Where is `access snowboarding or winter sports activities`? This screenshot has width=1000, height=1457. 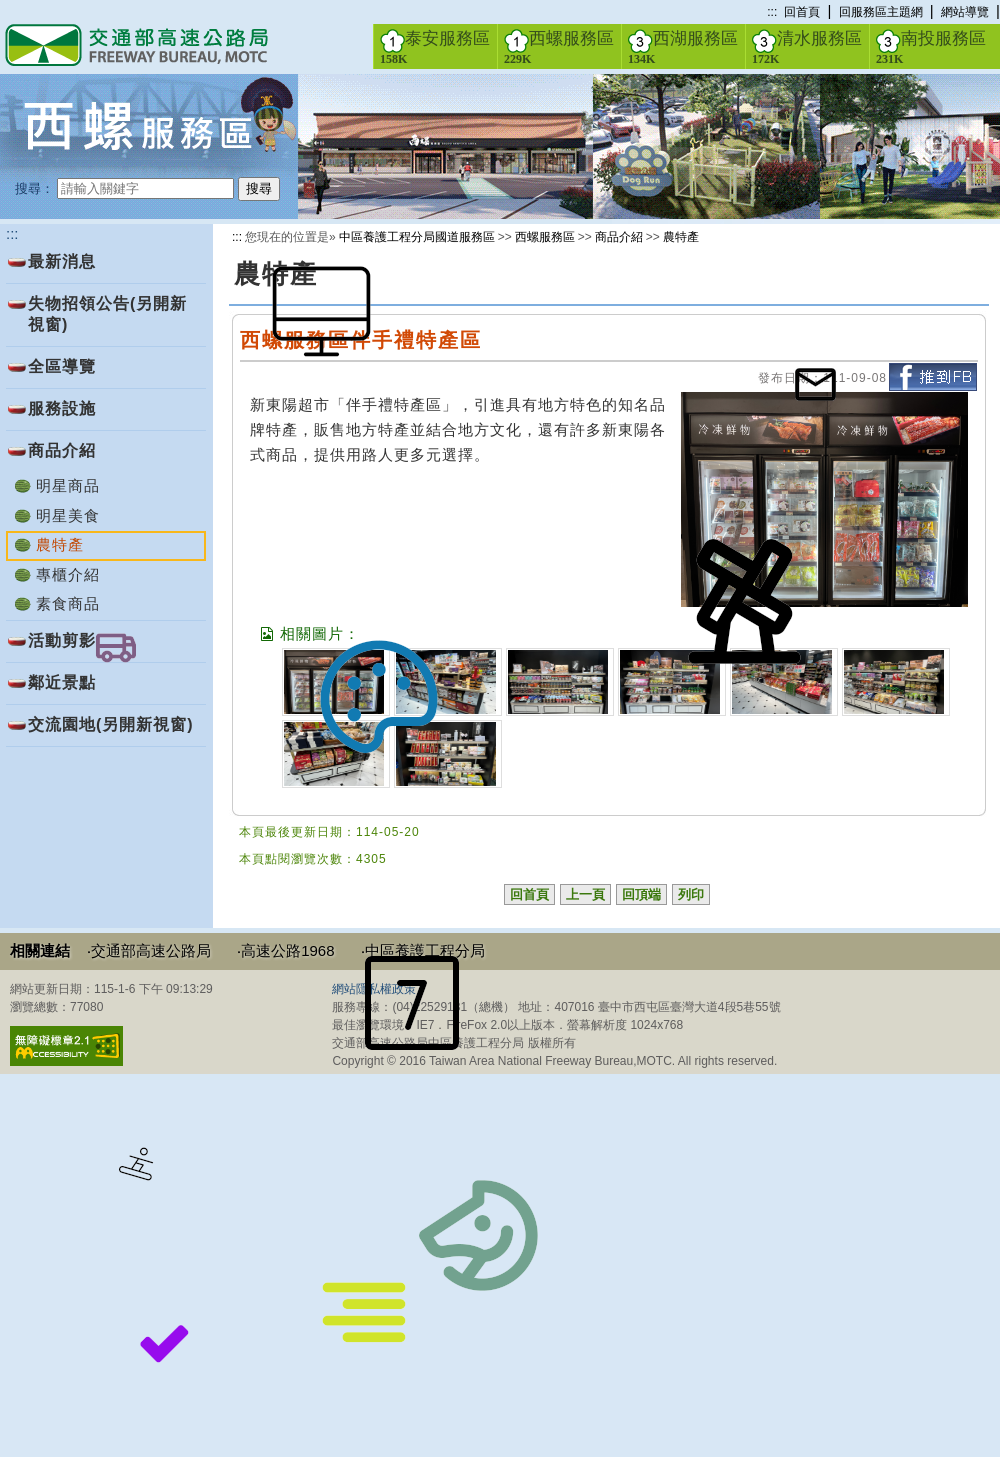 access snowboarding or winter sports activities is located at coordinates (138, 1164).